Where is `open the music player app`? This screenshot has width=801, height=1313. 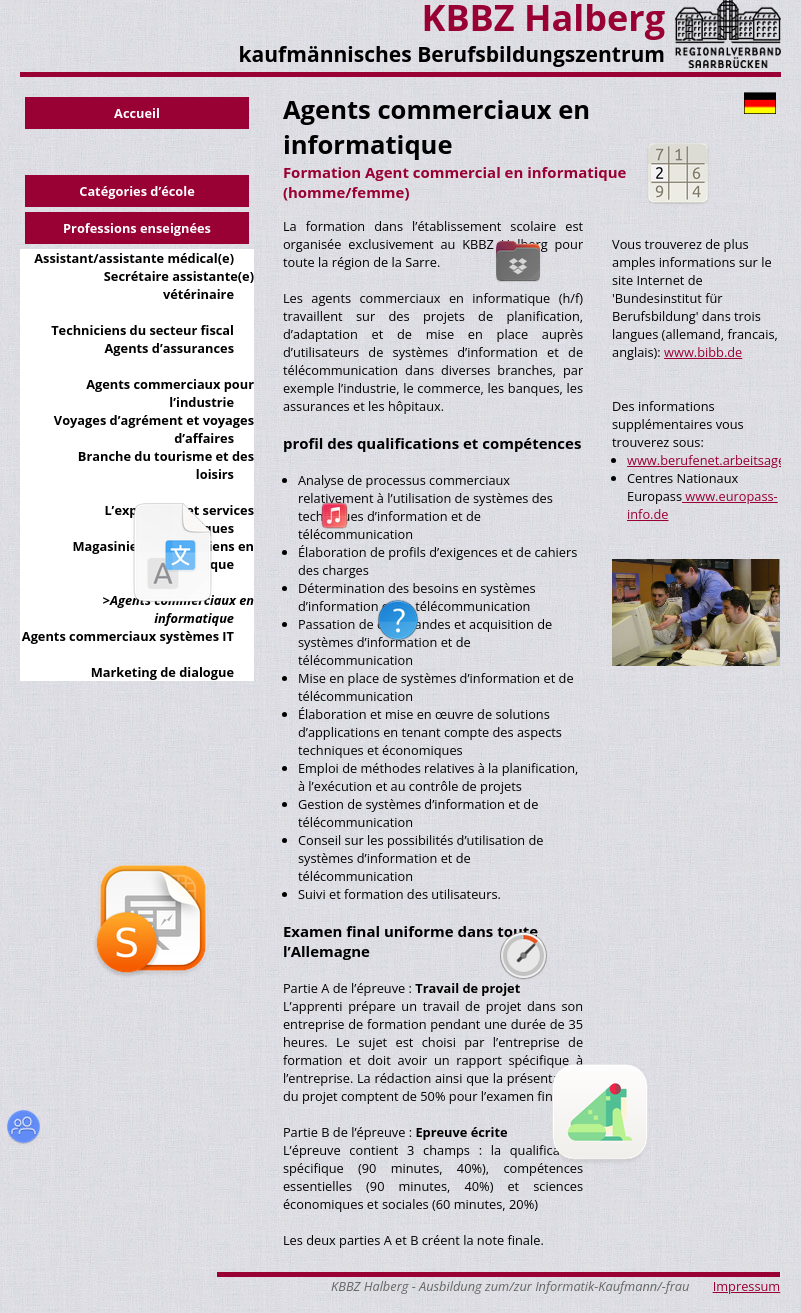 open the music player app is located at coordinates (334, 515).